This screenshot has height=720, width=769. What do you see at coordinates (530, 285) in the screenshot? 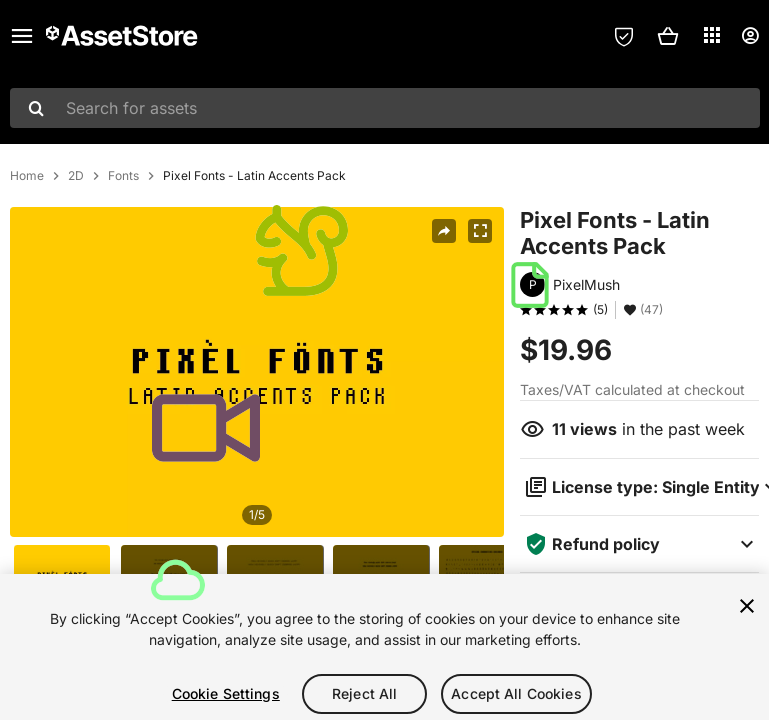
I see `open or view a file` at bounding box center [530, 285].